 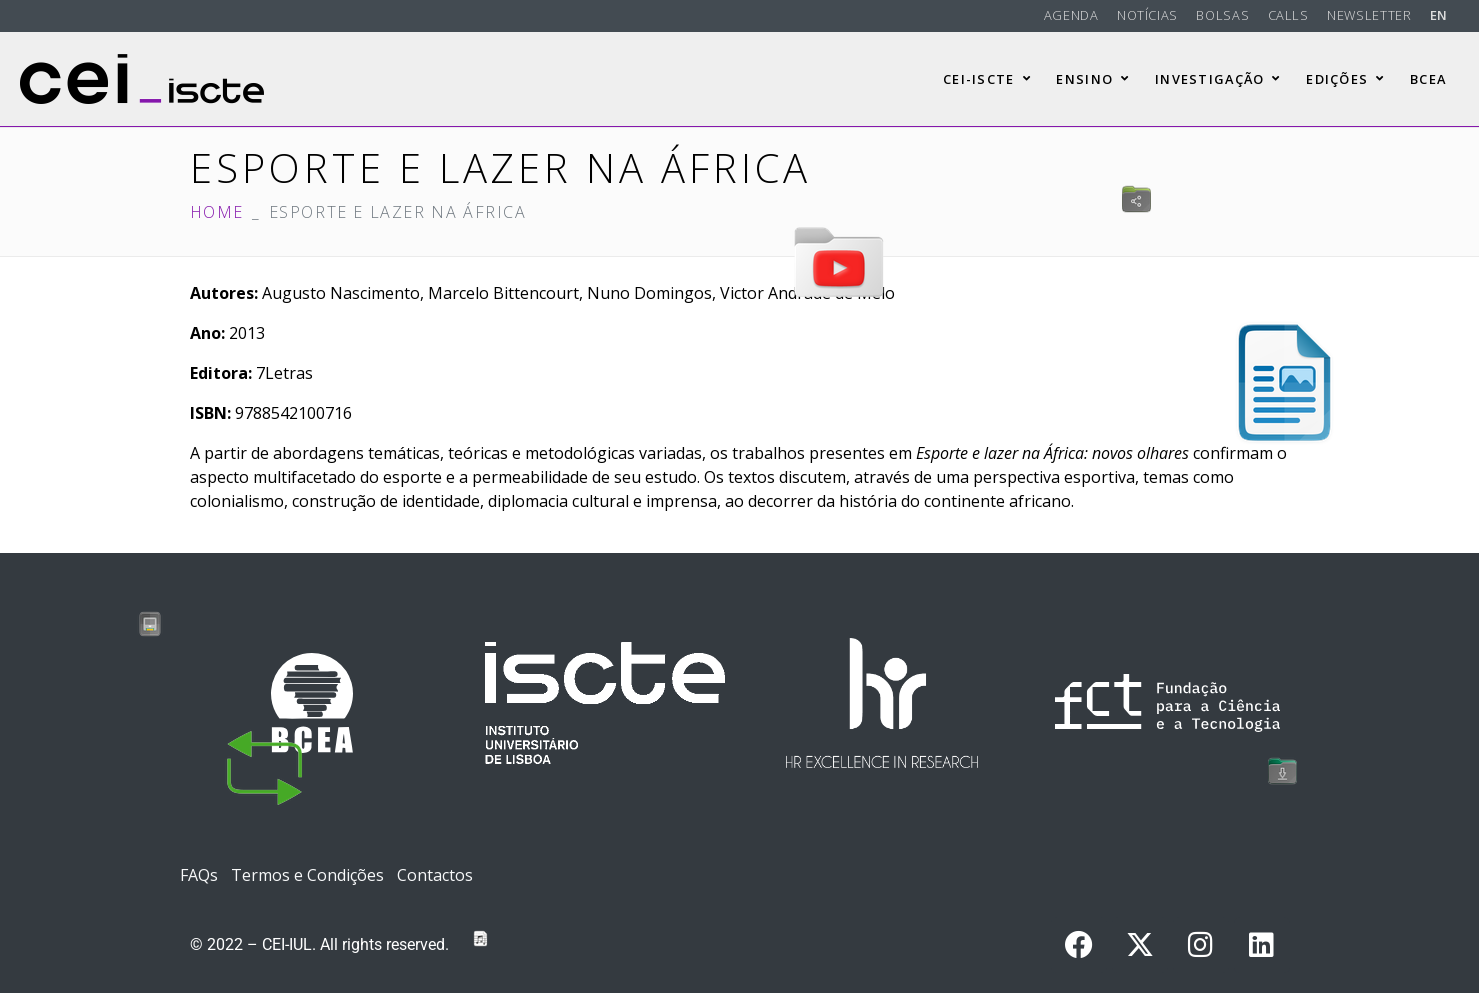 What do you see at coordinates (1282, 770) in the screenshot?
I see `open downloads folder` at bounding box center [1282, 770].